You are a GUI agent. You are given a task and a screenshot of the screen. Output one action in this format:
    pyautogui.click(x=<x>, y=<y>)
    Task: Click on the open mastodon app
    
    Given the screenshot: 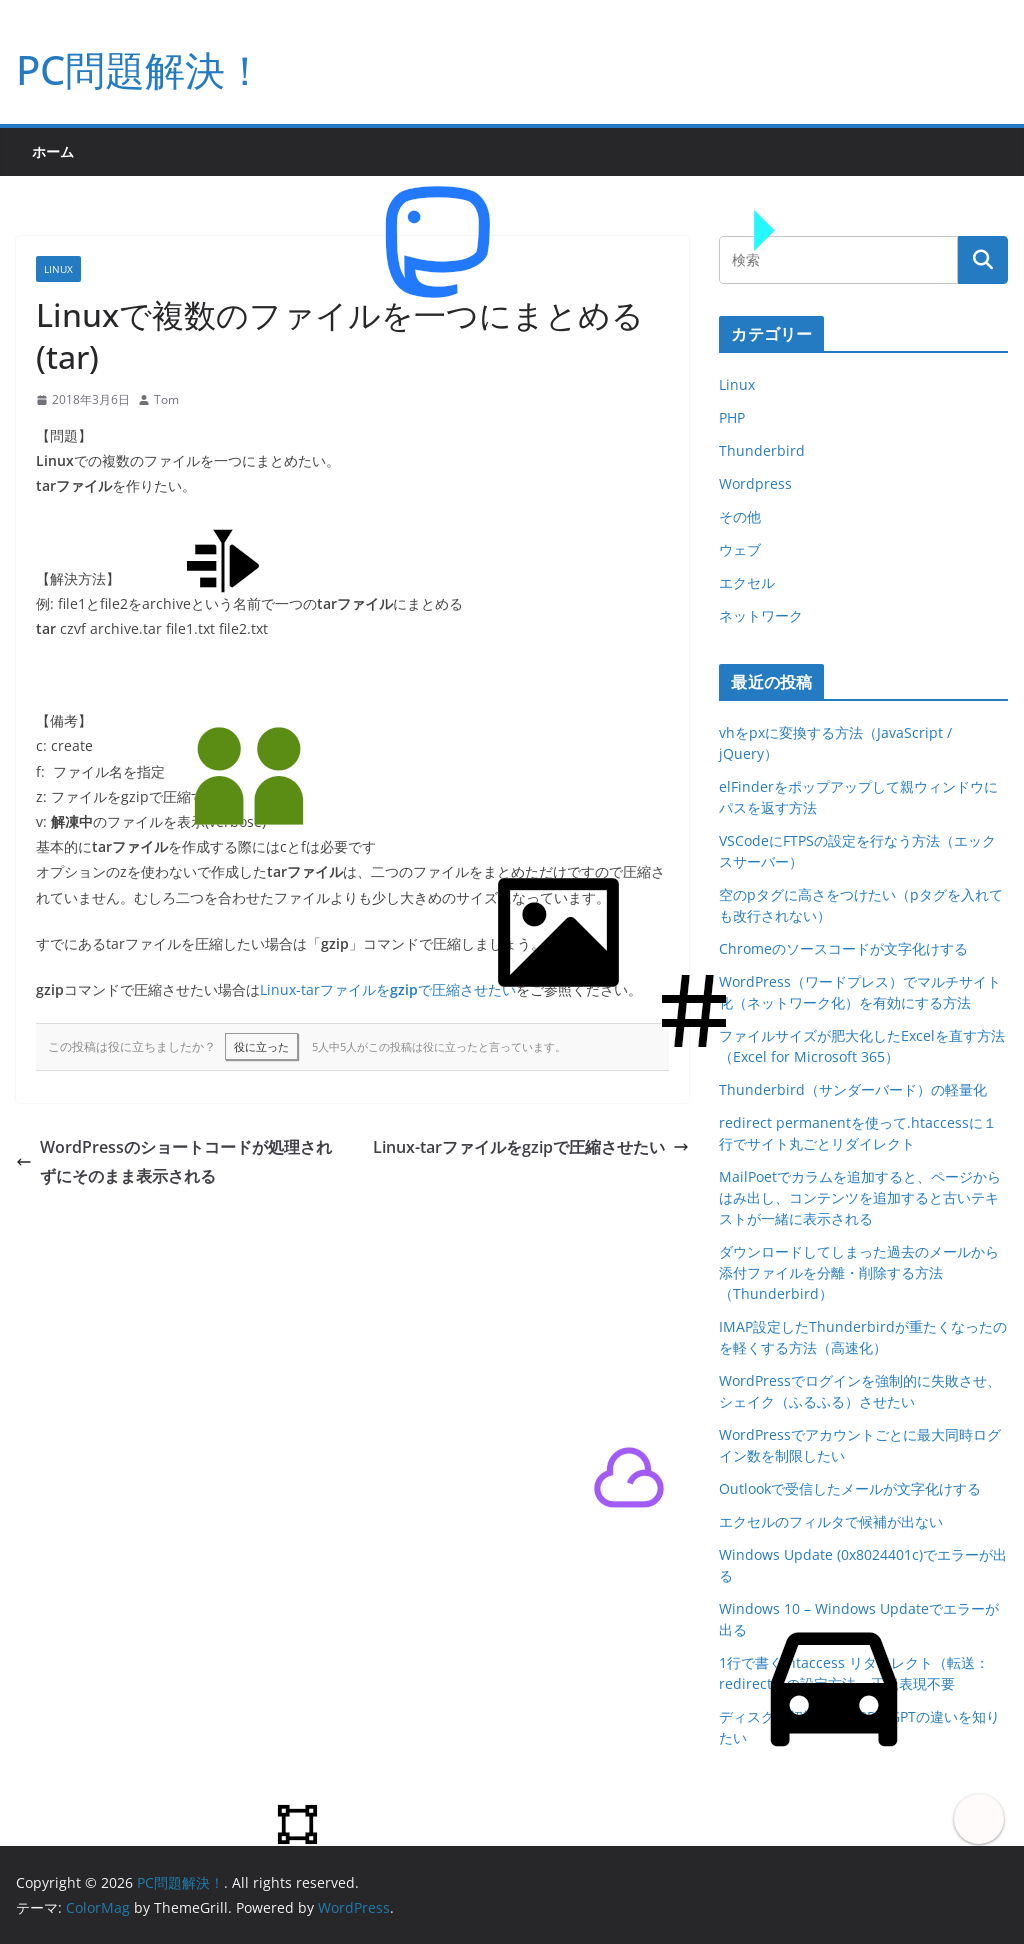 What is the action you would take?
    pyautogui.click(x=436, y=242)
    